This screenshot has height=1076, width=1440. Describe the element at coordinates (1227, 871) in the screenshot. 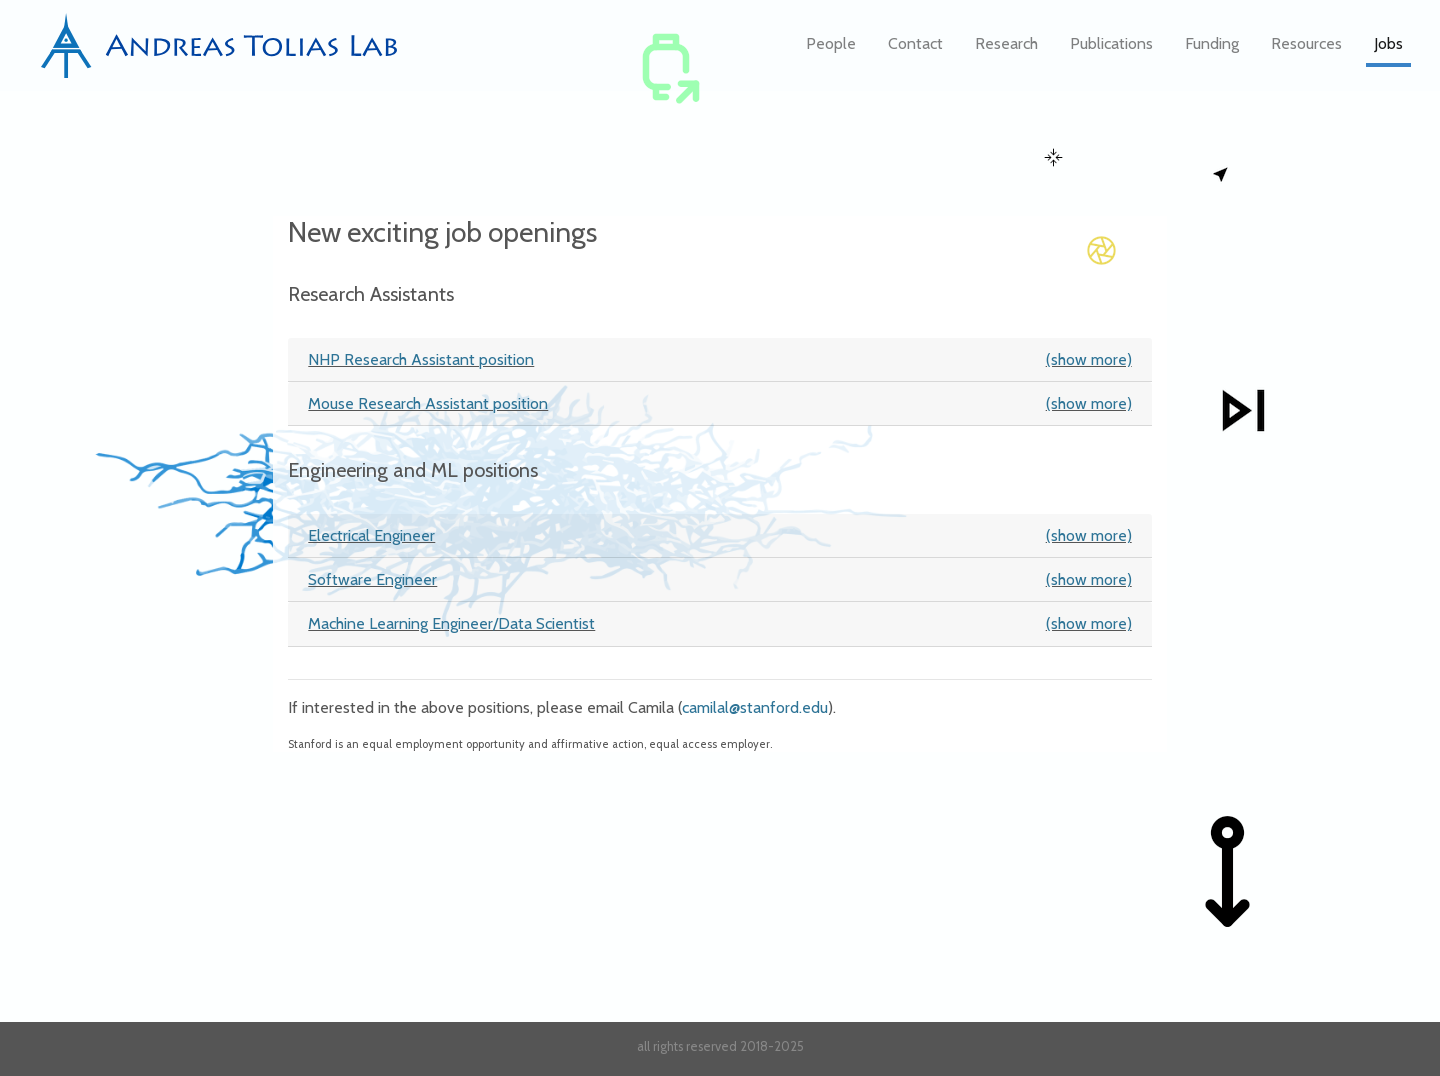

I see `scroll down or view more content` at that location.